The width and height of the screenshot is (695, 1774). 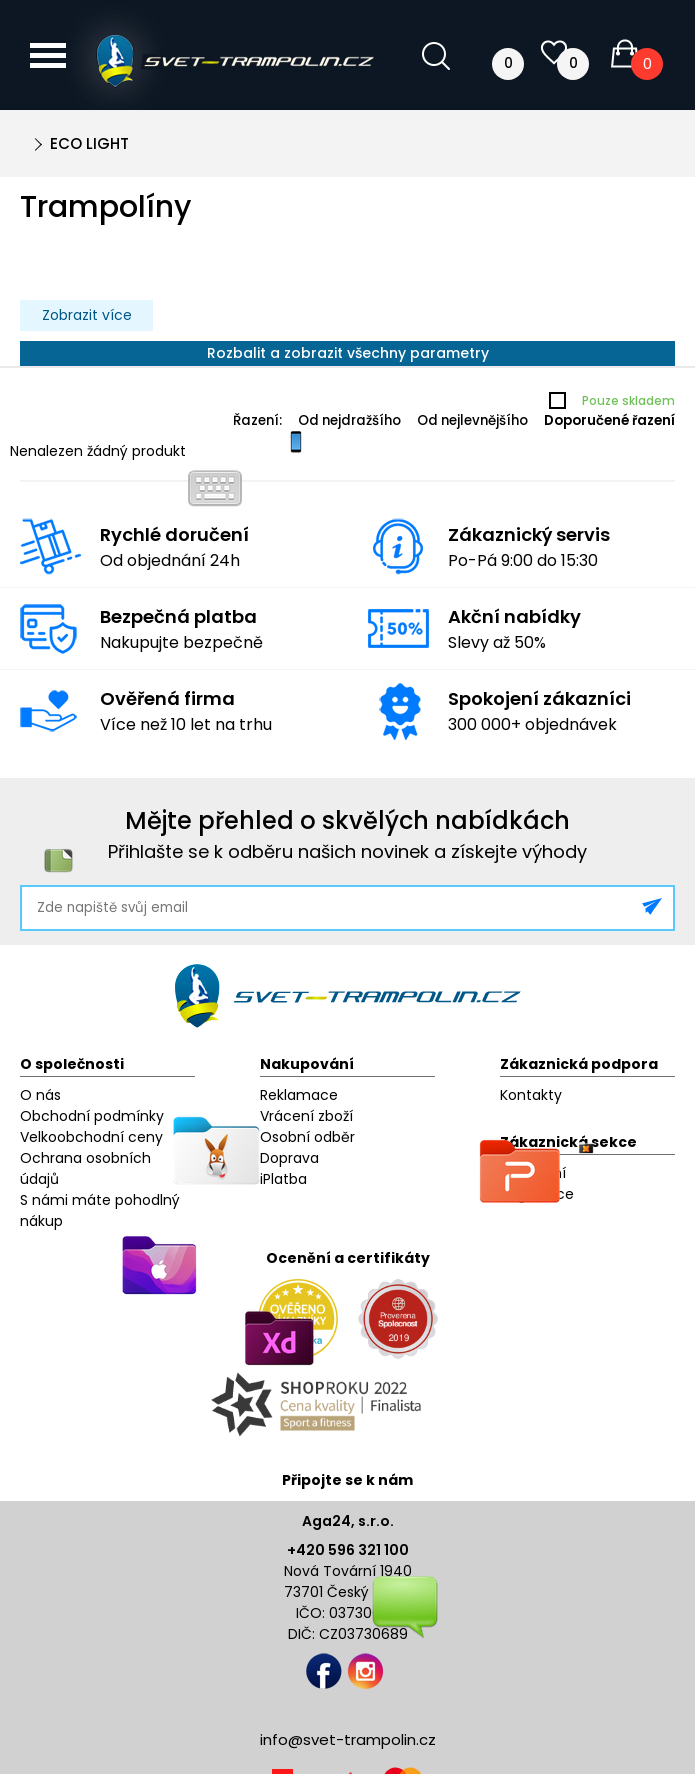 What do you see at coordinates (405, 1606) in the screenshot?
I see `indicates user is online and available` at bounding box center [405, 1606].